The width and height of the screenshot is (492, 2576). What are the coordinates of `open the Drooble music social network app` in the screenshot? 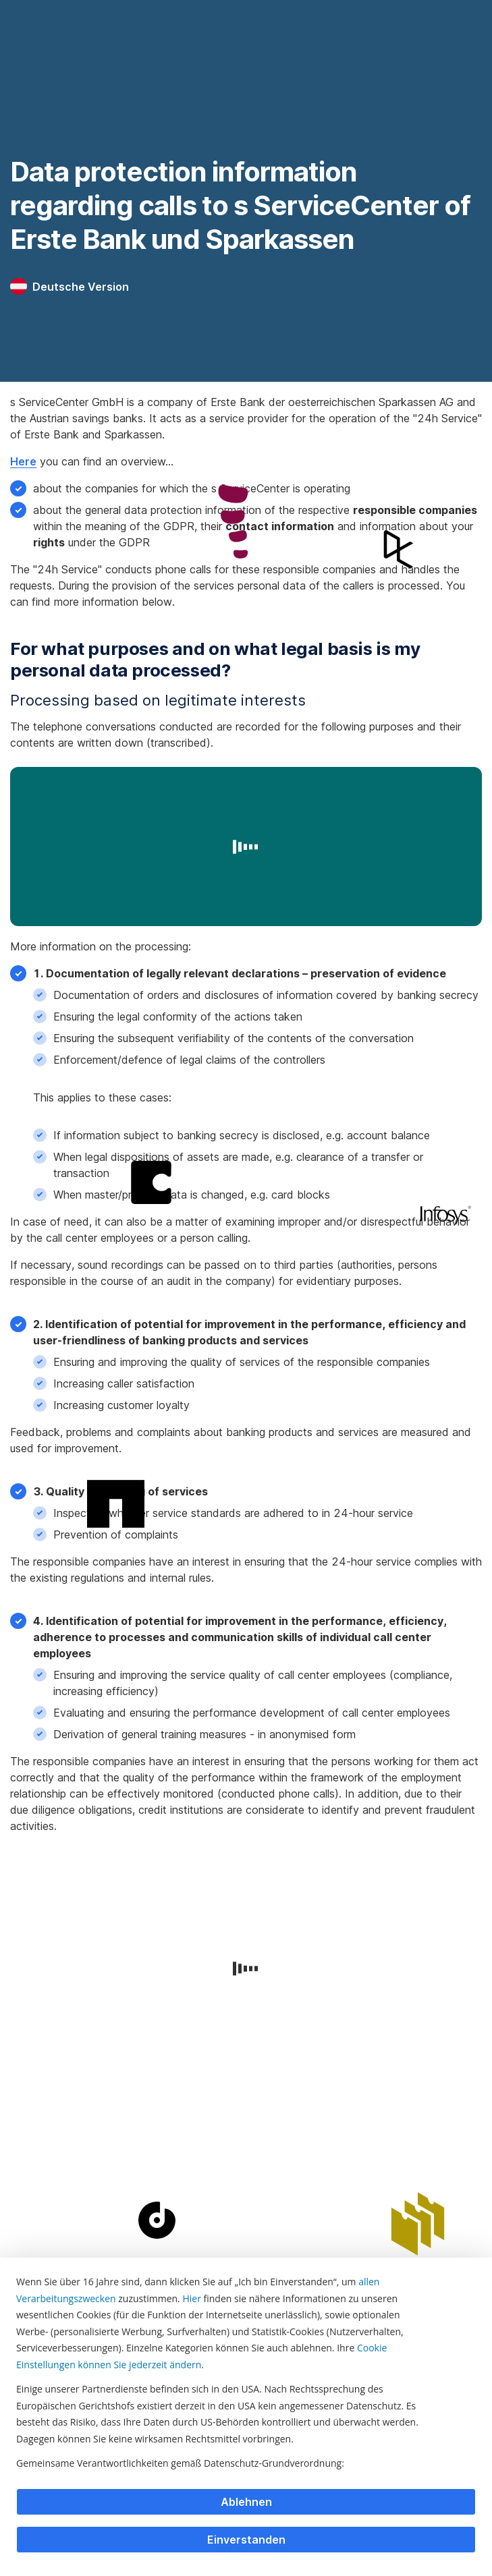 It's located at (157, 2220).